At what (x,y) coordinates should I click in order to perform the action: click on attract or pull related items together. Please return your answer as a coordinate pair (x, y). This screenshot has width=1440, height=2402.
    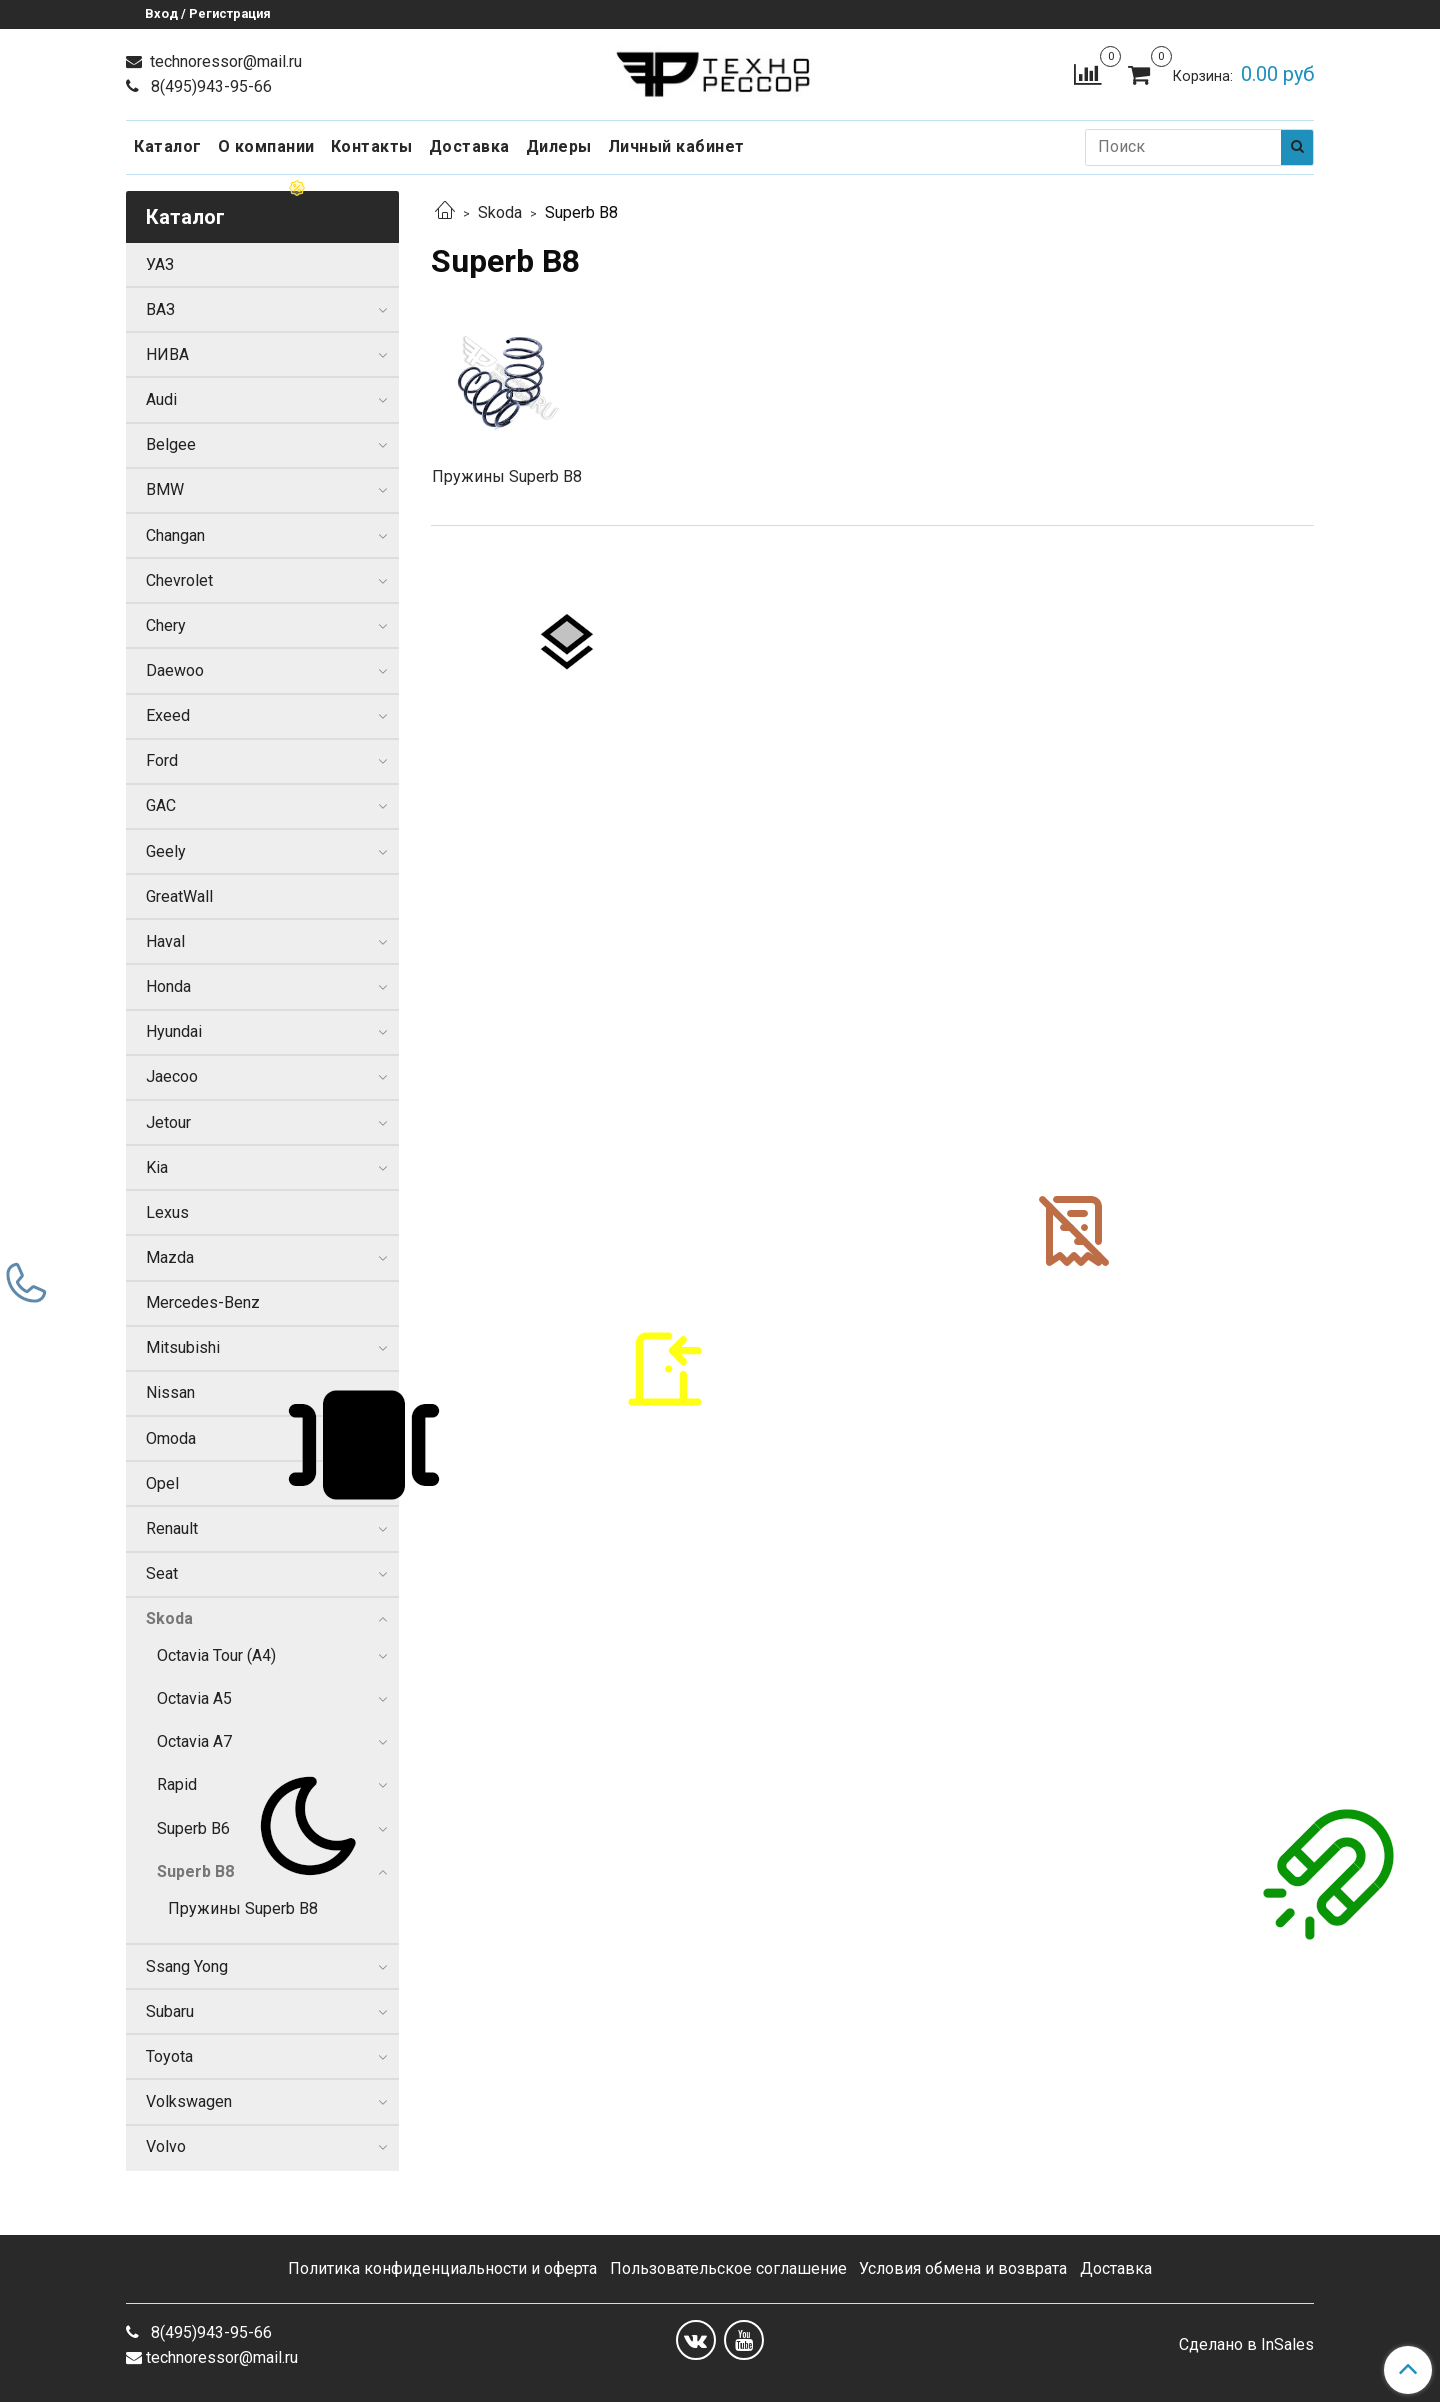
    Looking at the image, I should click on (1328, 1874).